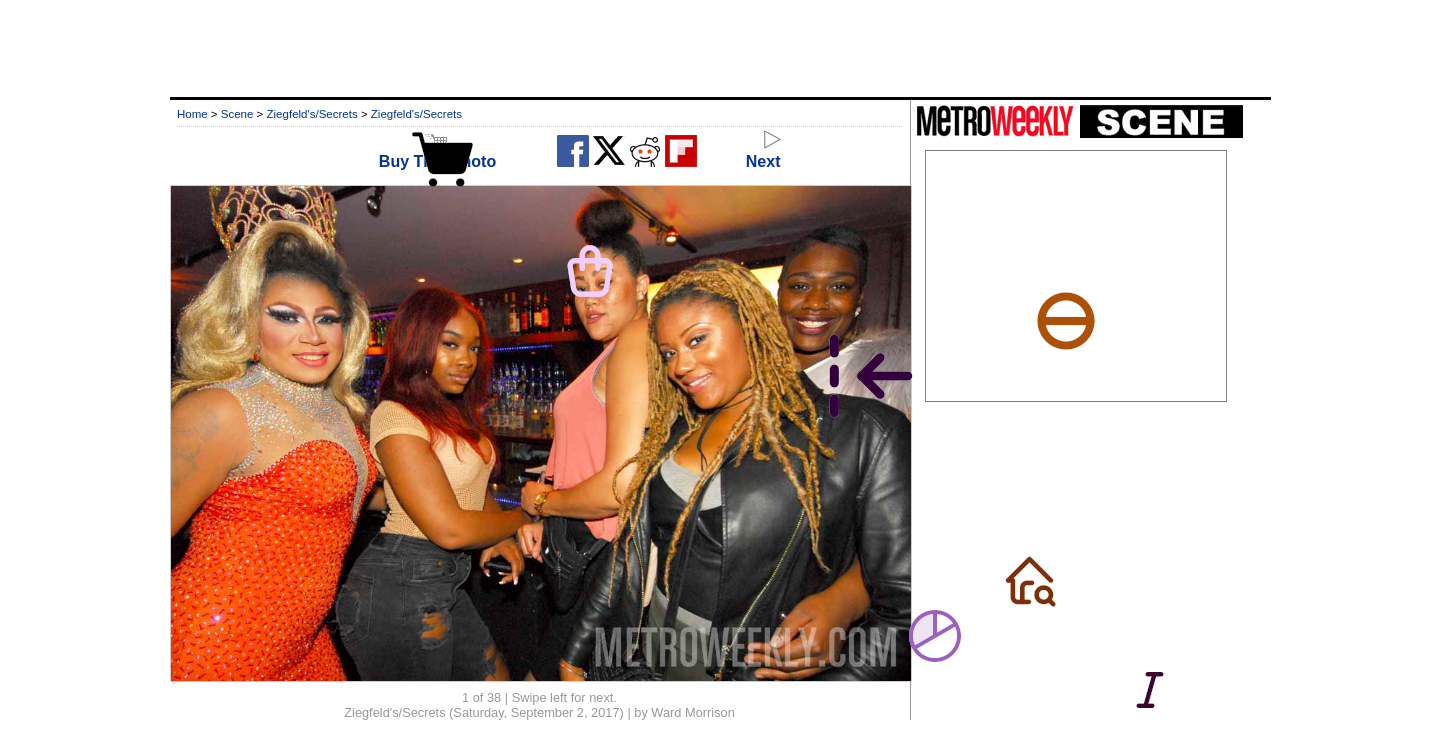 Image resolution: width=1440 pixels, height=736 pixels. I want to click on search for homes or properties, so click(1029, 580).